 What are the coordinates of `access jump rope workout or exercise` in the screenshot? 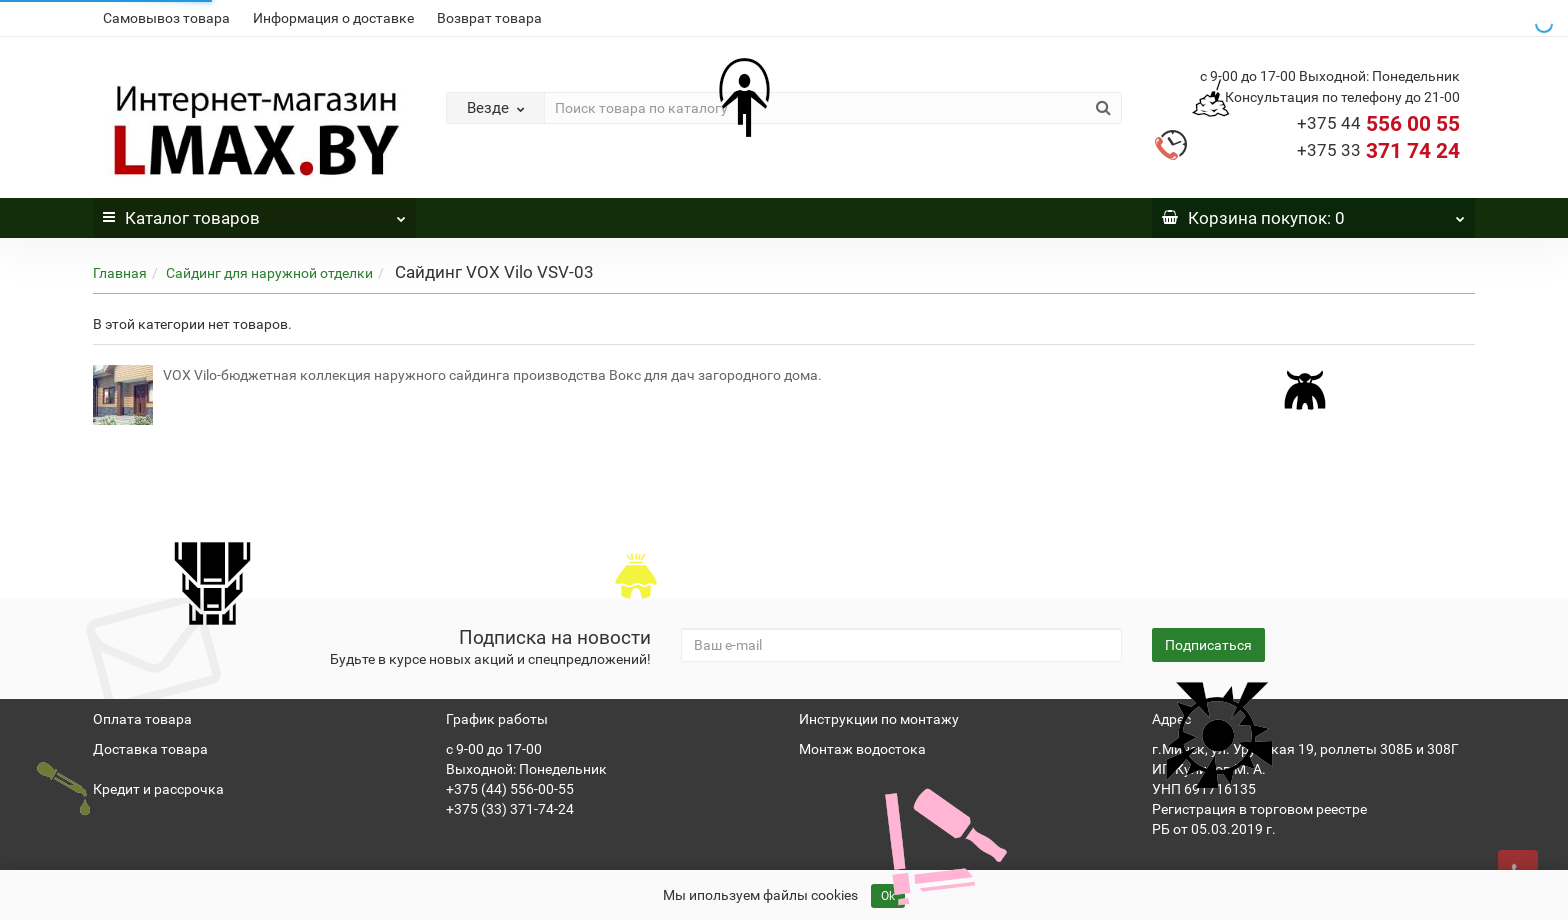 It's located at (744, 97).